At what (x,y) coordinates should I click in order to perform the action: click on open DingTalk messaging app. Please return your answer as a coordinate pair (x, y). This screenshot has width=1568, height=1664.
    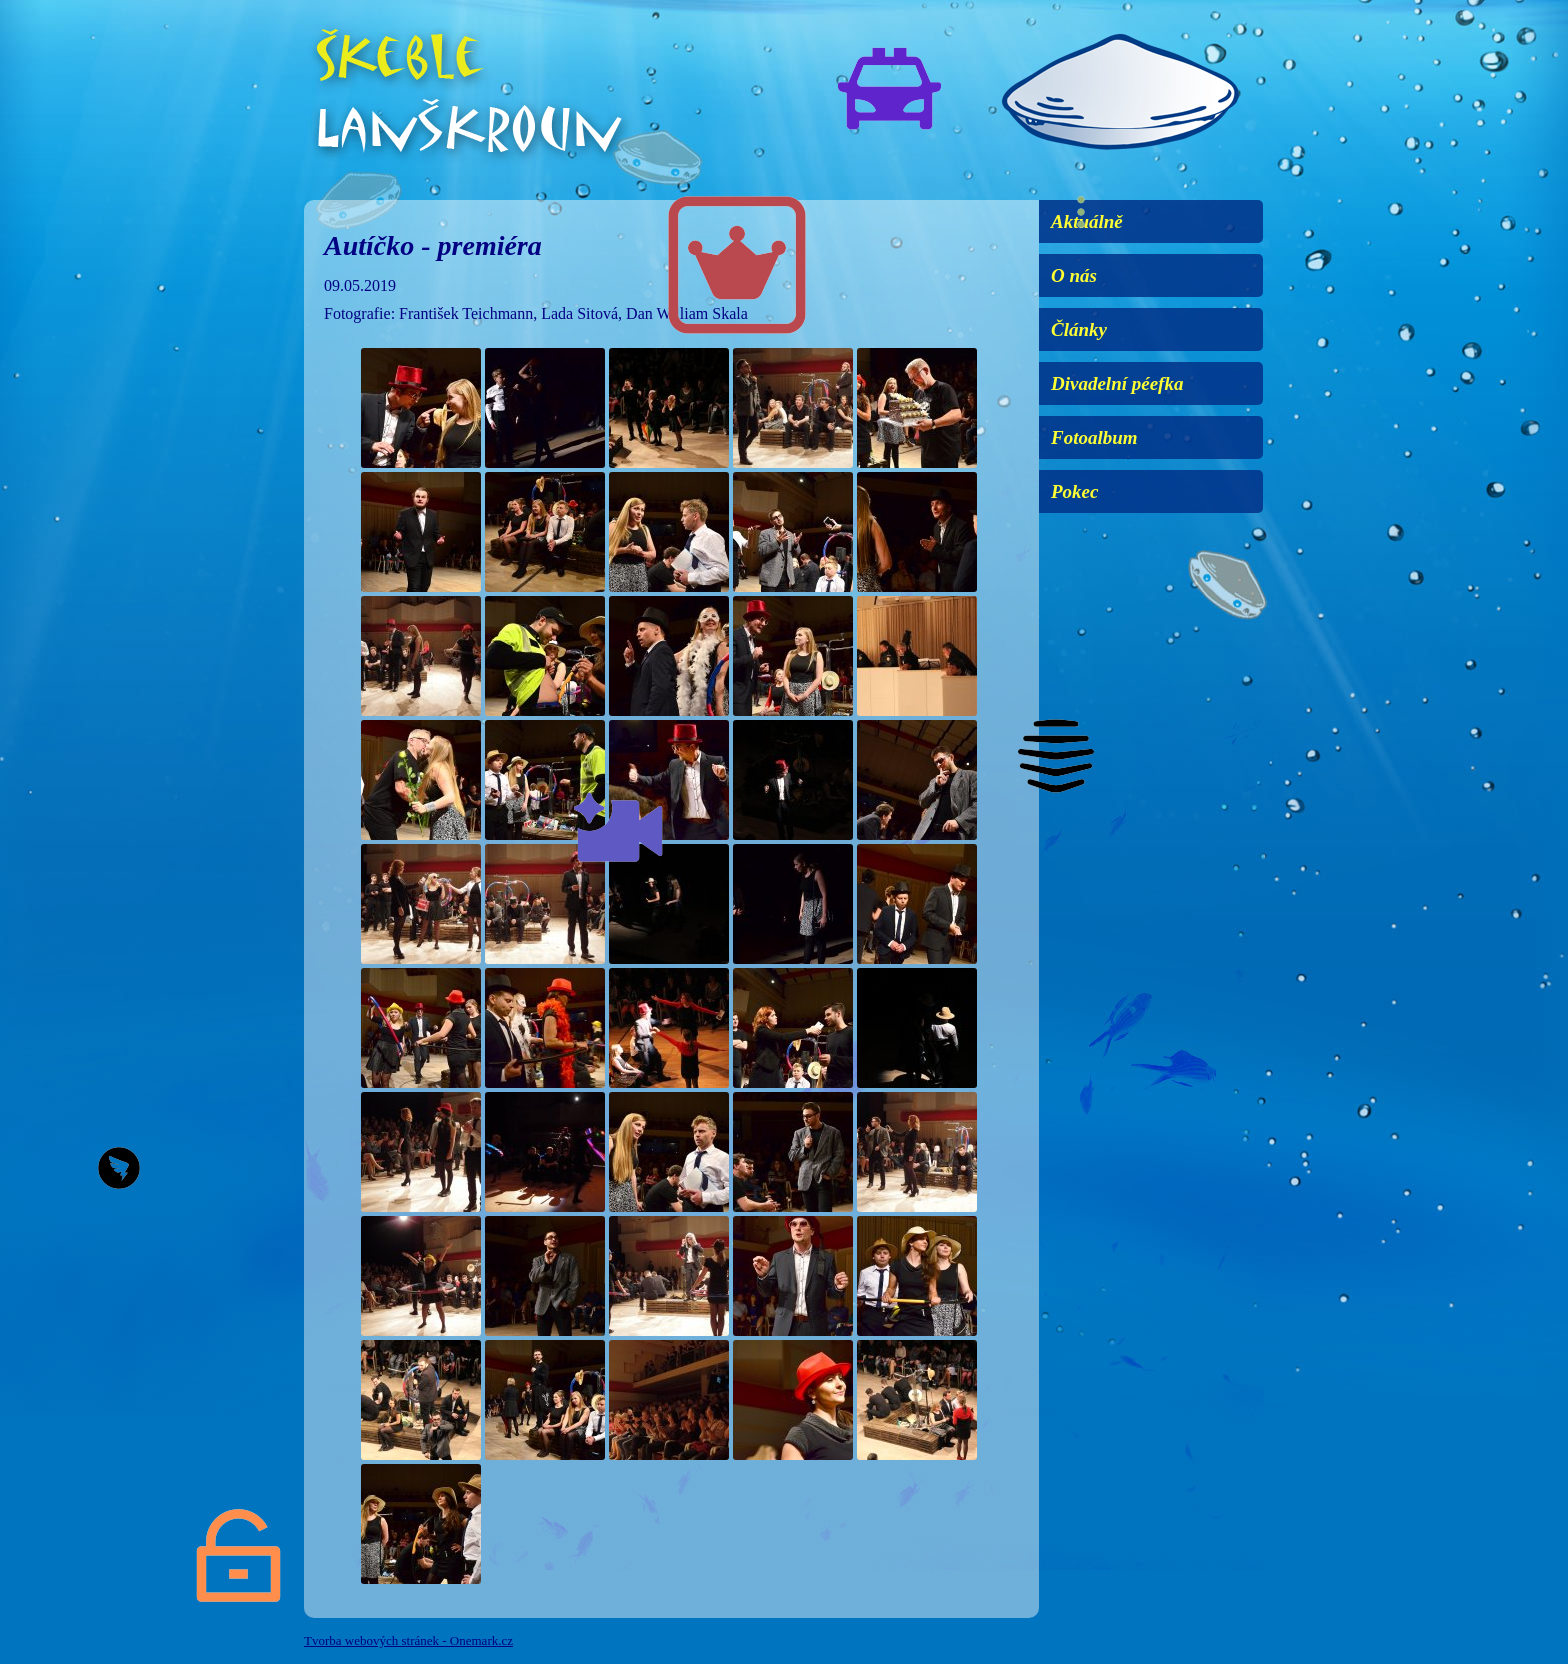
    Looking at the image, I should click on (119, 1168).